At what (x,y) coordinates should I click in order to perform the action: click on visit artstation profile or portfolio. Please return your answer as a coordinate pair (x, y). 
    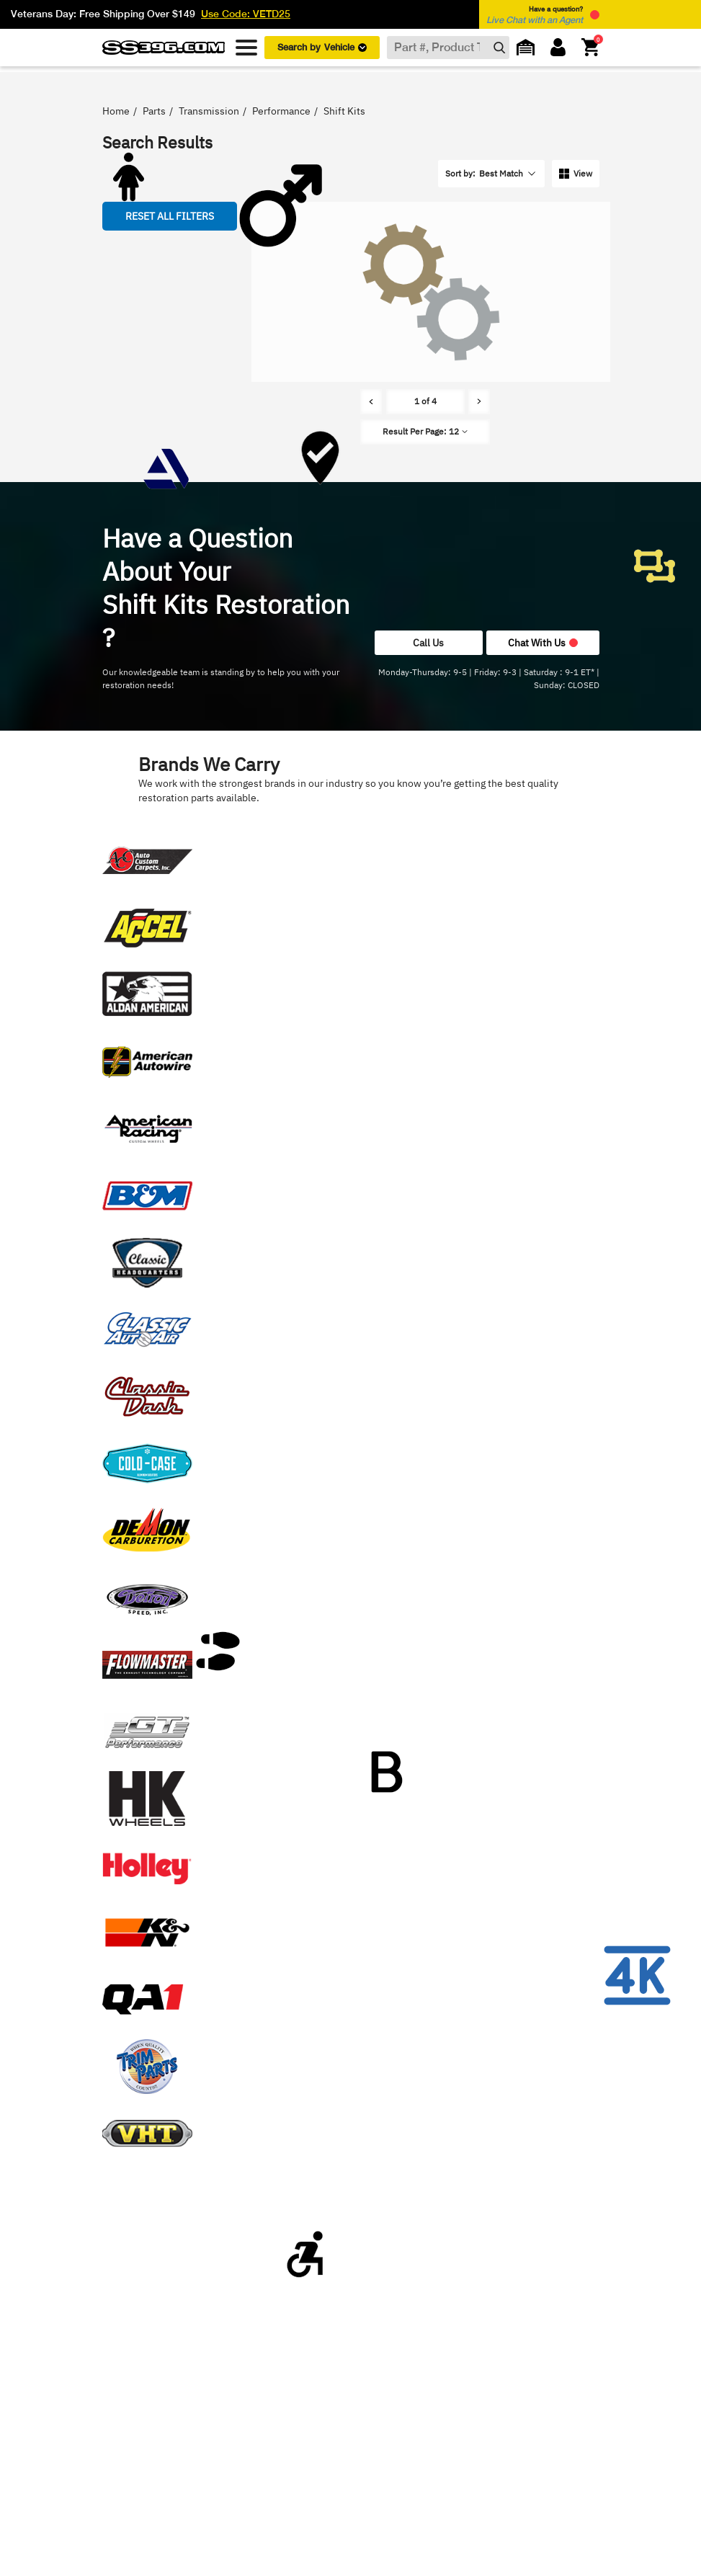
    Looking at the image, I should click on (166, 468).